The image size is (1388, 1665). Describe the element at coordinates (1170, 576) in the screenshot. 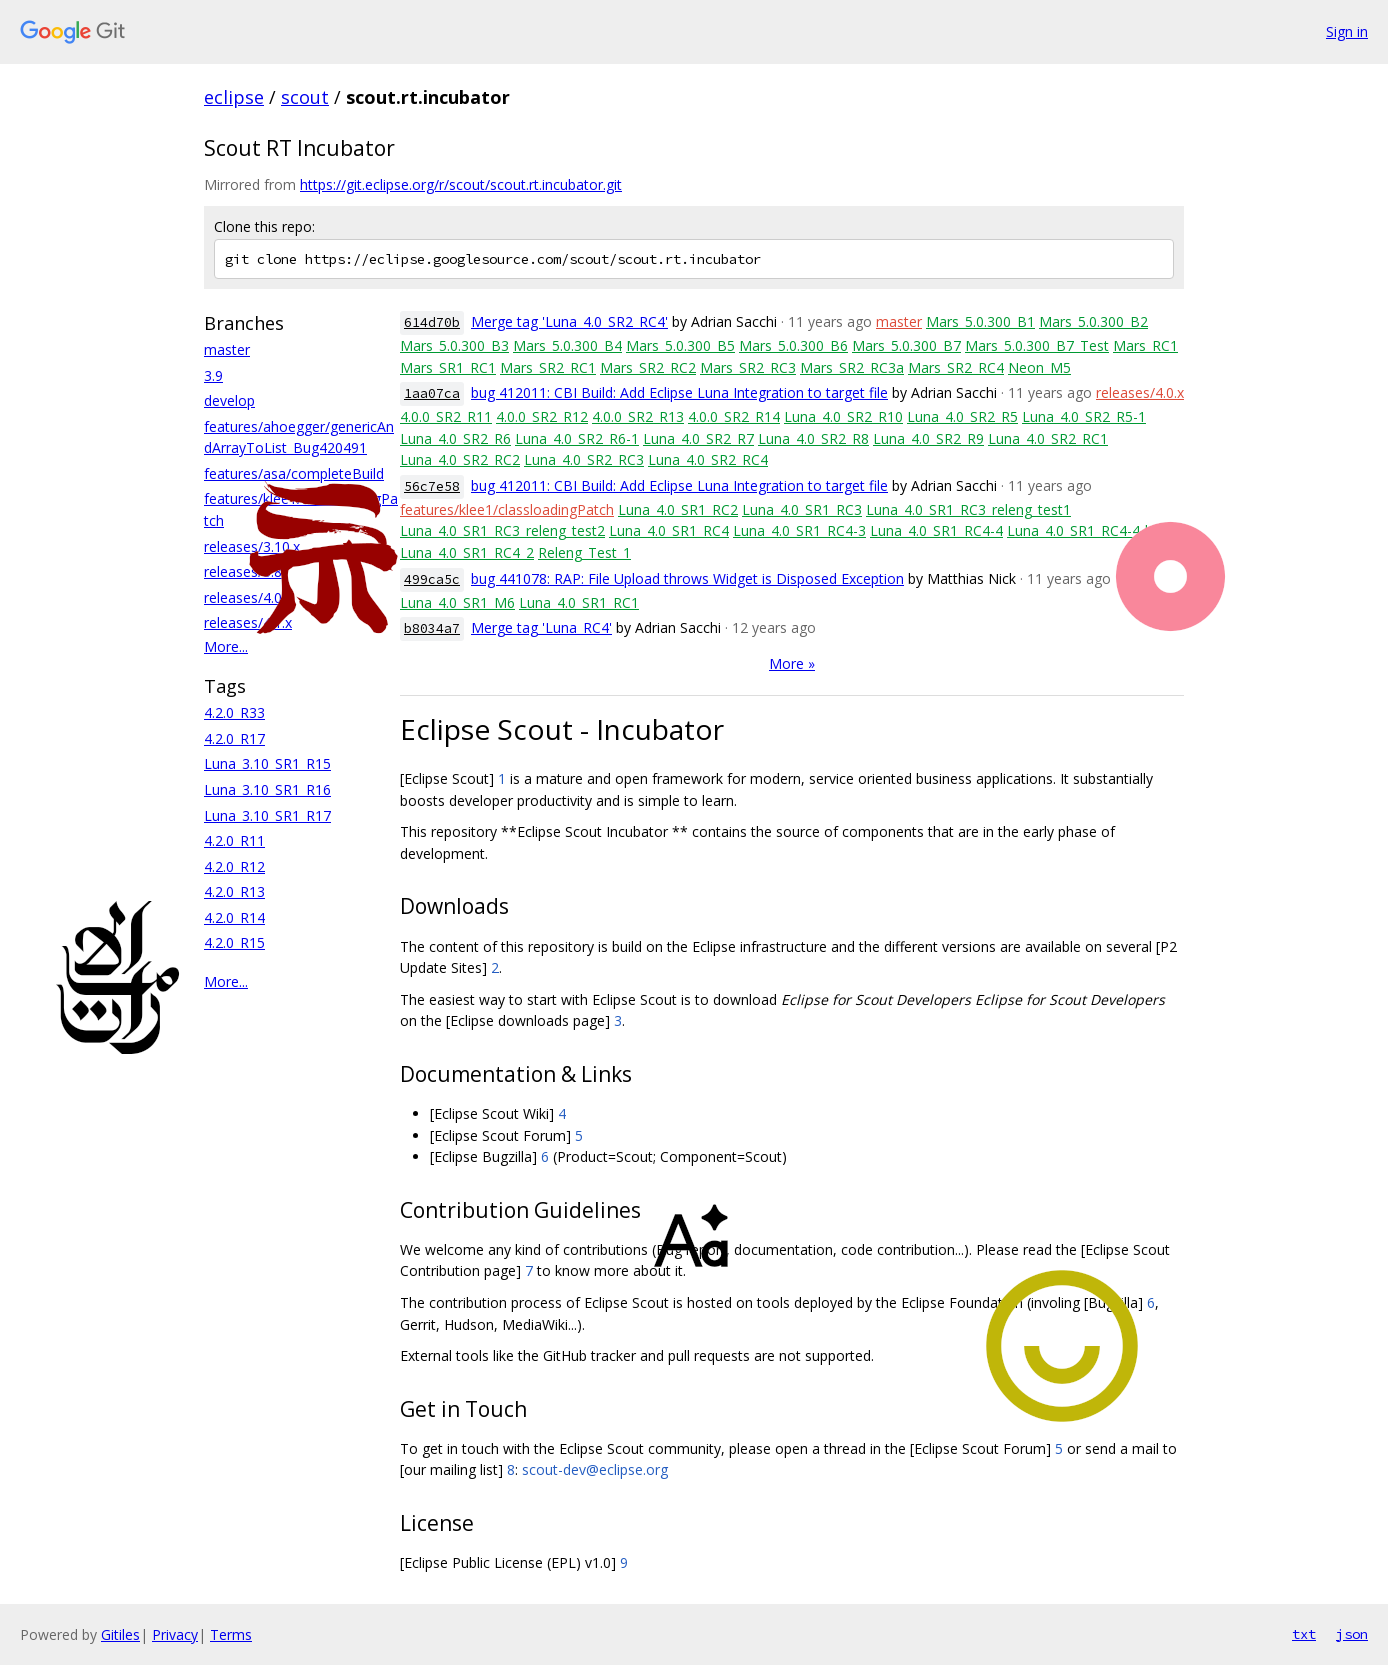

I see `start recording audio or video` at that location.